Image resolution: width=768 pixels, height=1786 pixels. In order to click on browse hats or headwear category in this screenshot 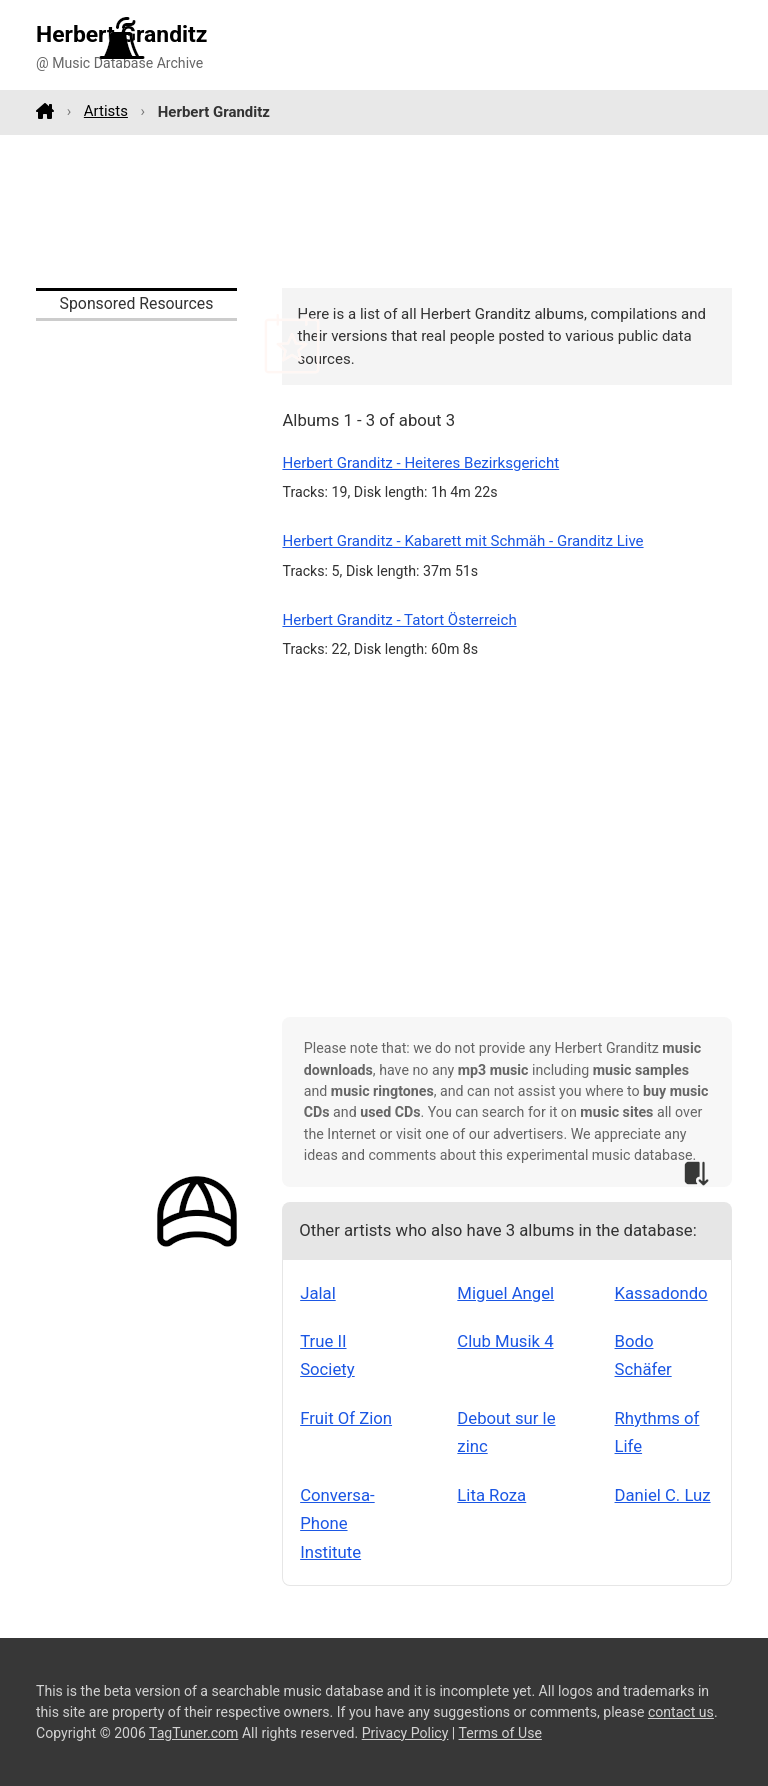, I will do `click(197, 1216)`.